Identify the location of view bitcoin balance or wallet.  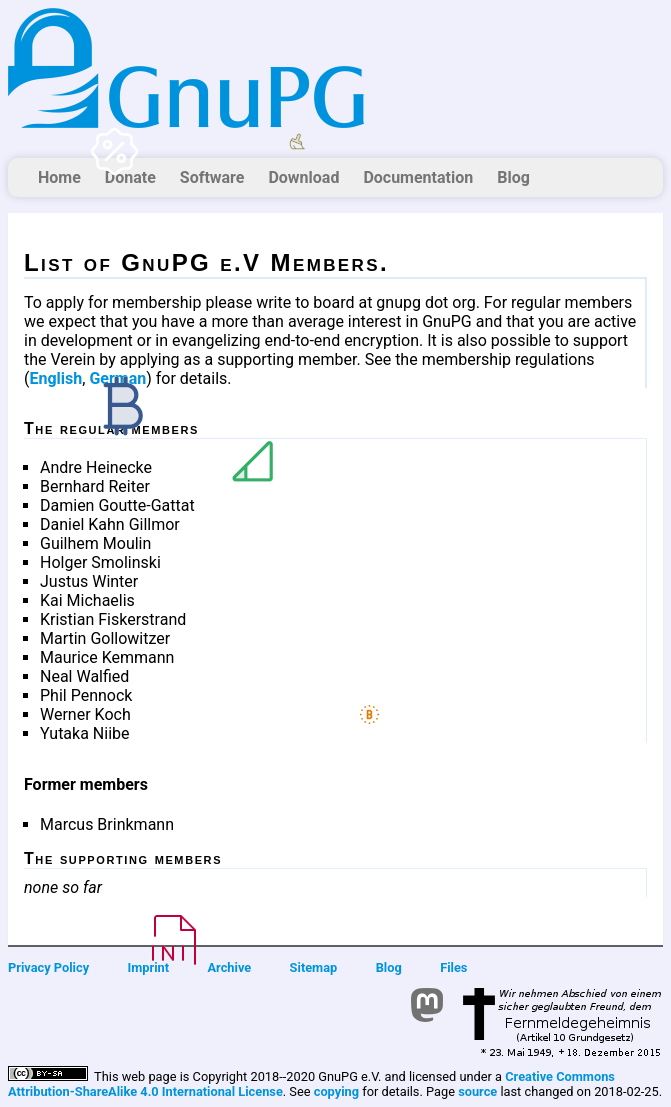
(121, 407).